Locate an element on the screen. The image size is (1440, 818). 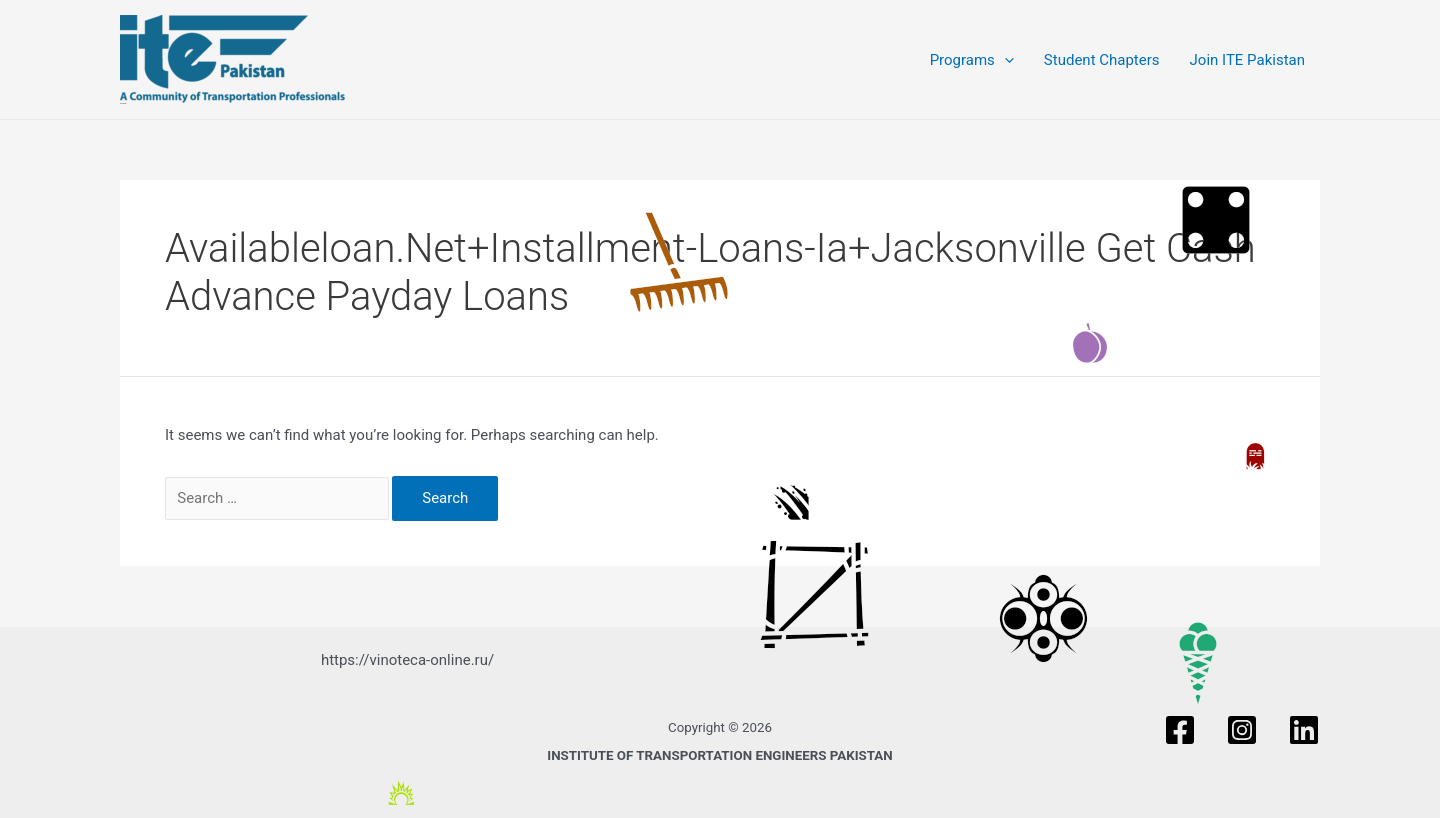
access gardening tools or yard work features is located at coordinates (679, 262).